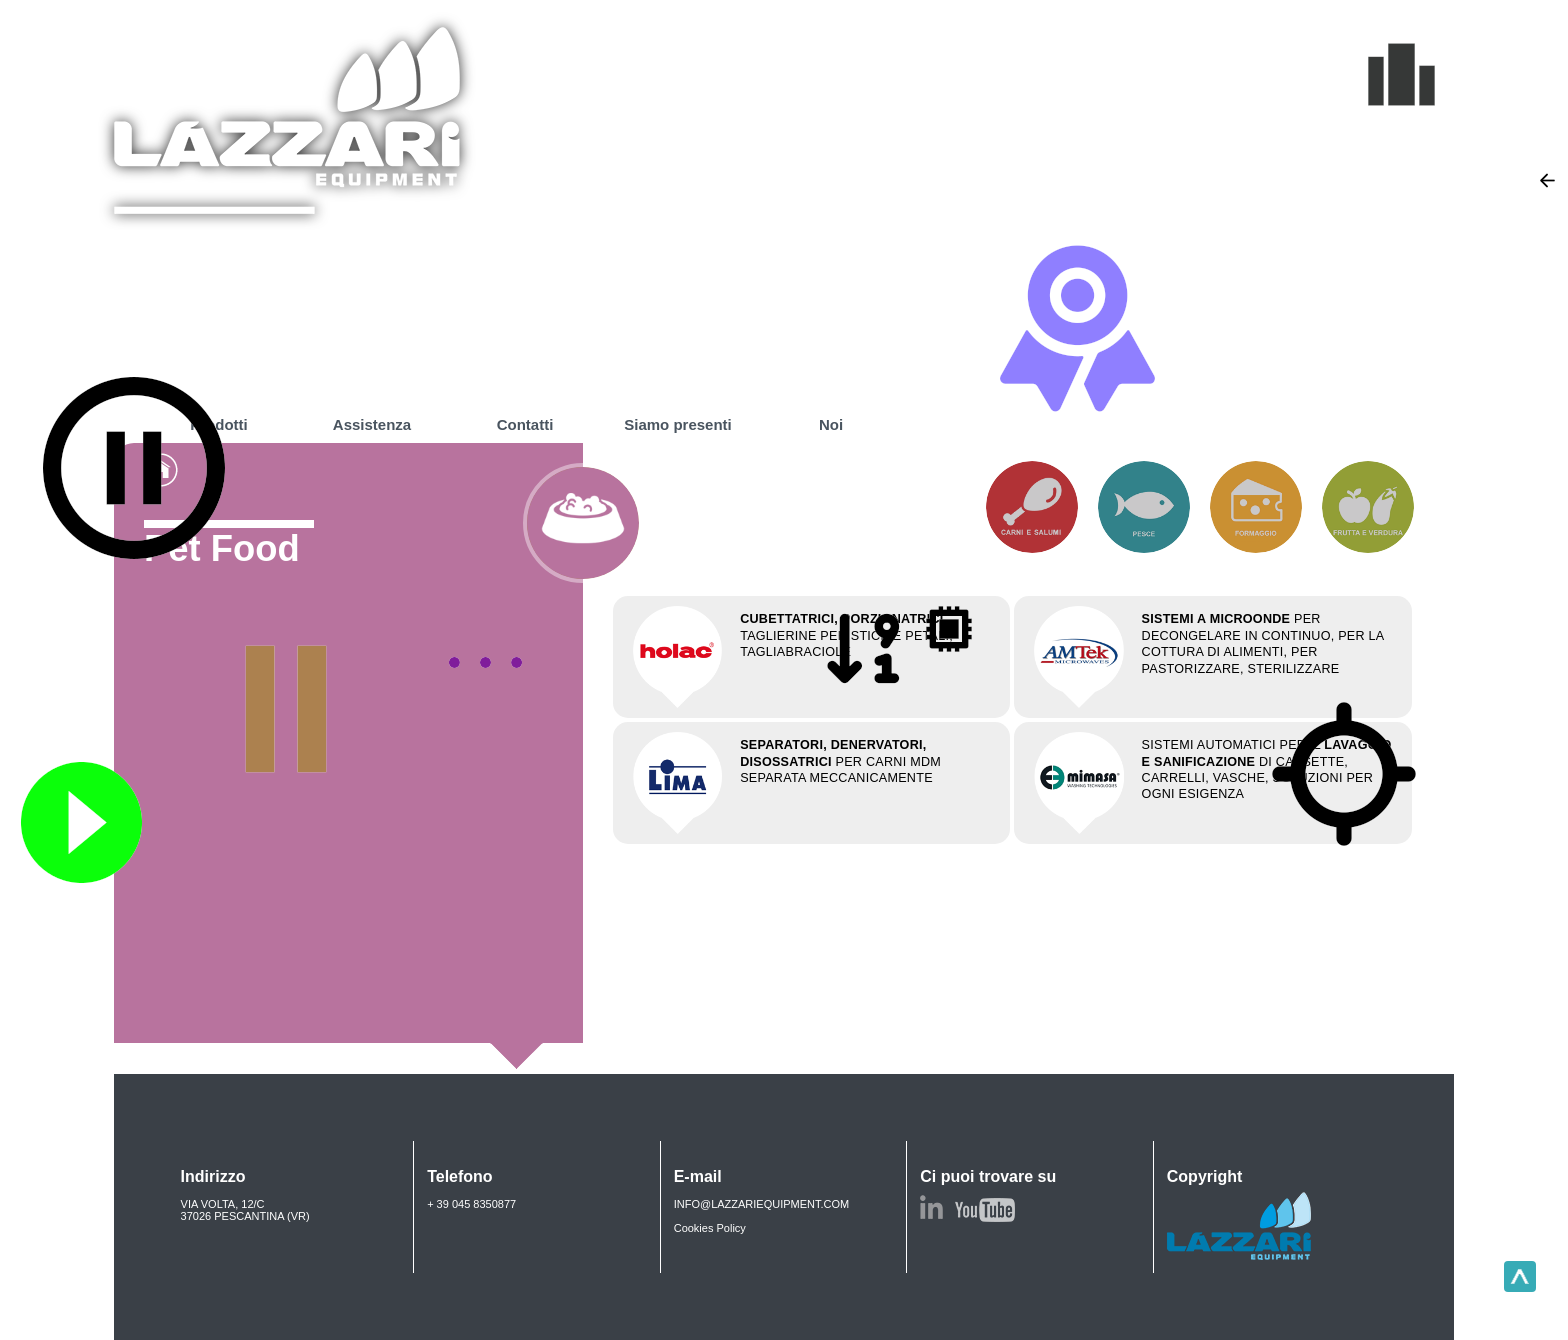 The height and width of the screenshot is (1340, 1568). What do you see at coordinates (485, 662) in the screenshot?
I see `open more options menu` at bounding box center [485, 662].